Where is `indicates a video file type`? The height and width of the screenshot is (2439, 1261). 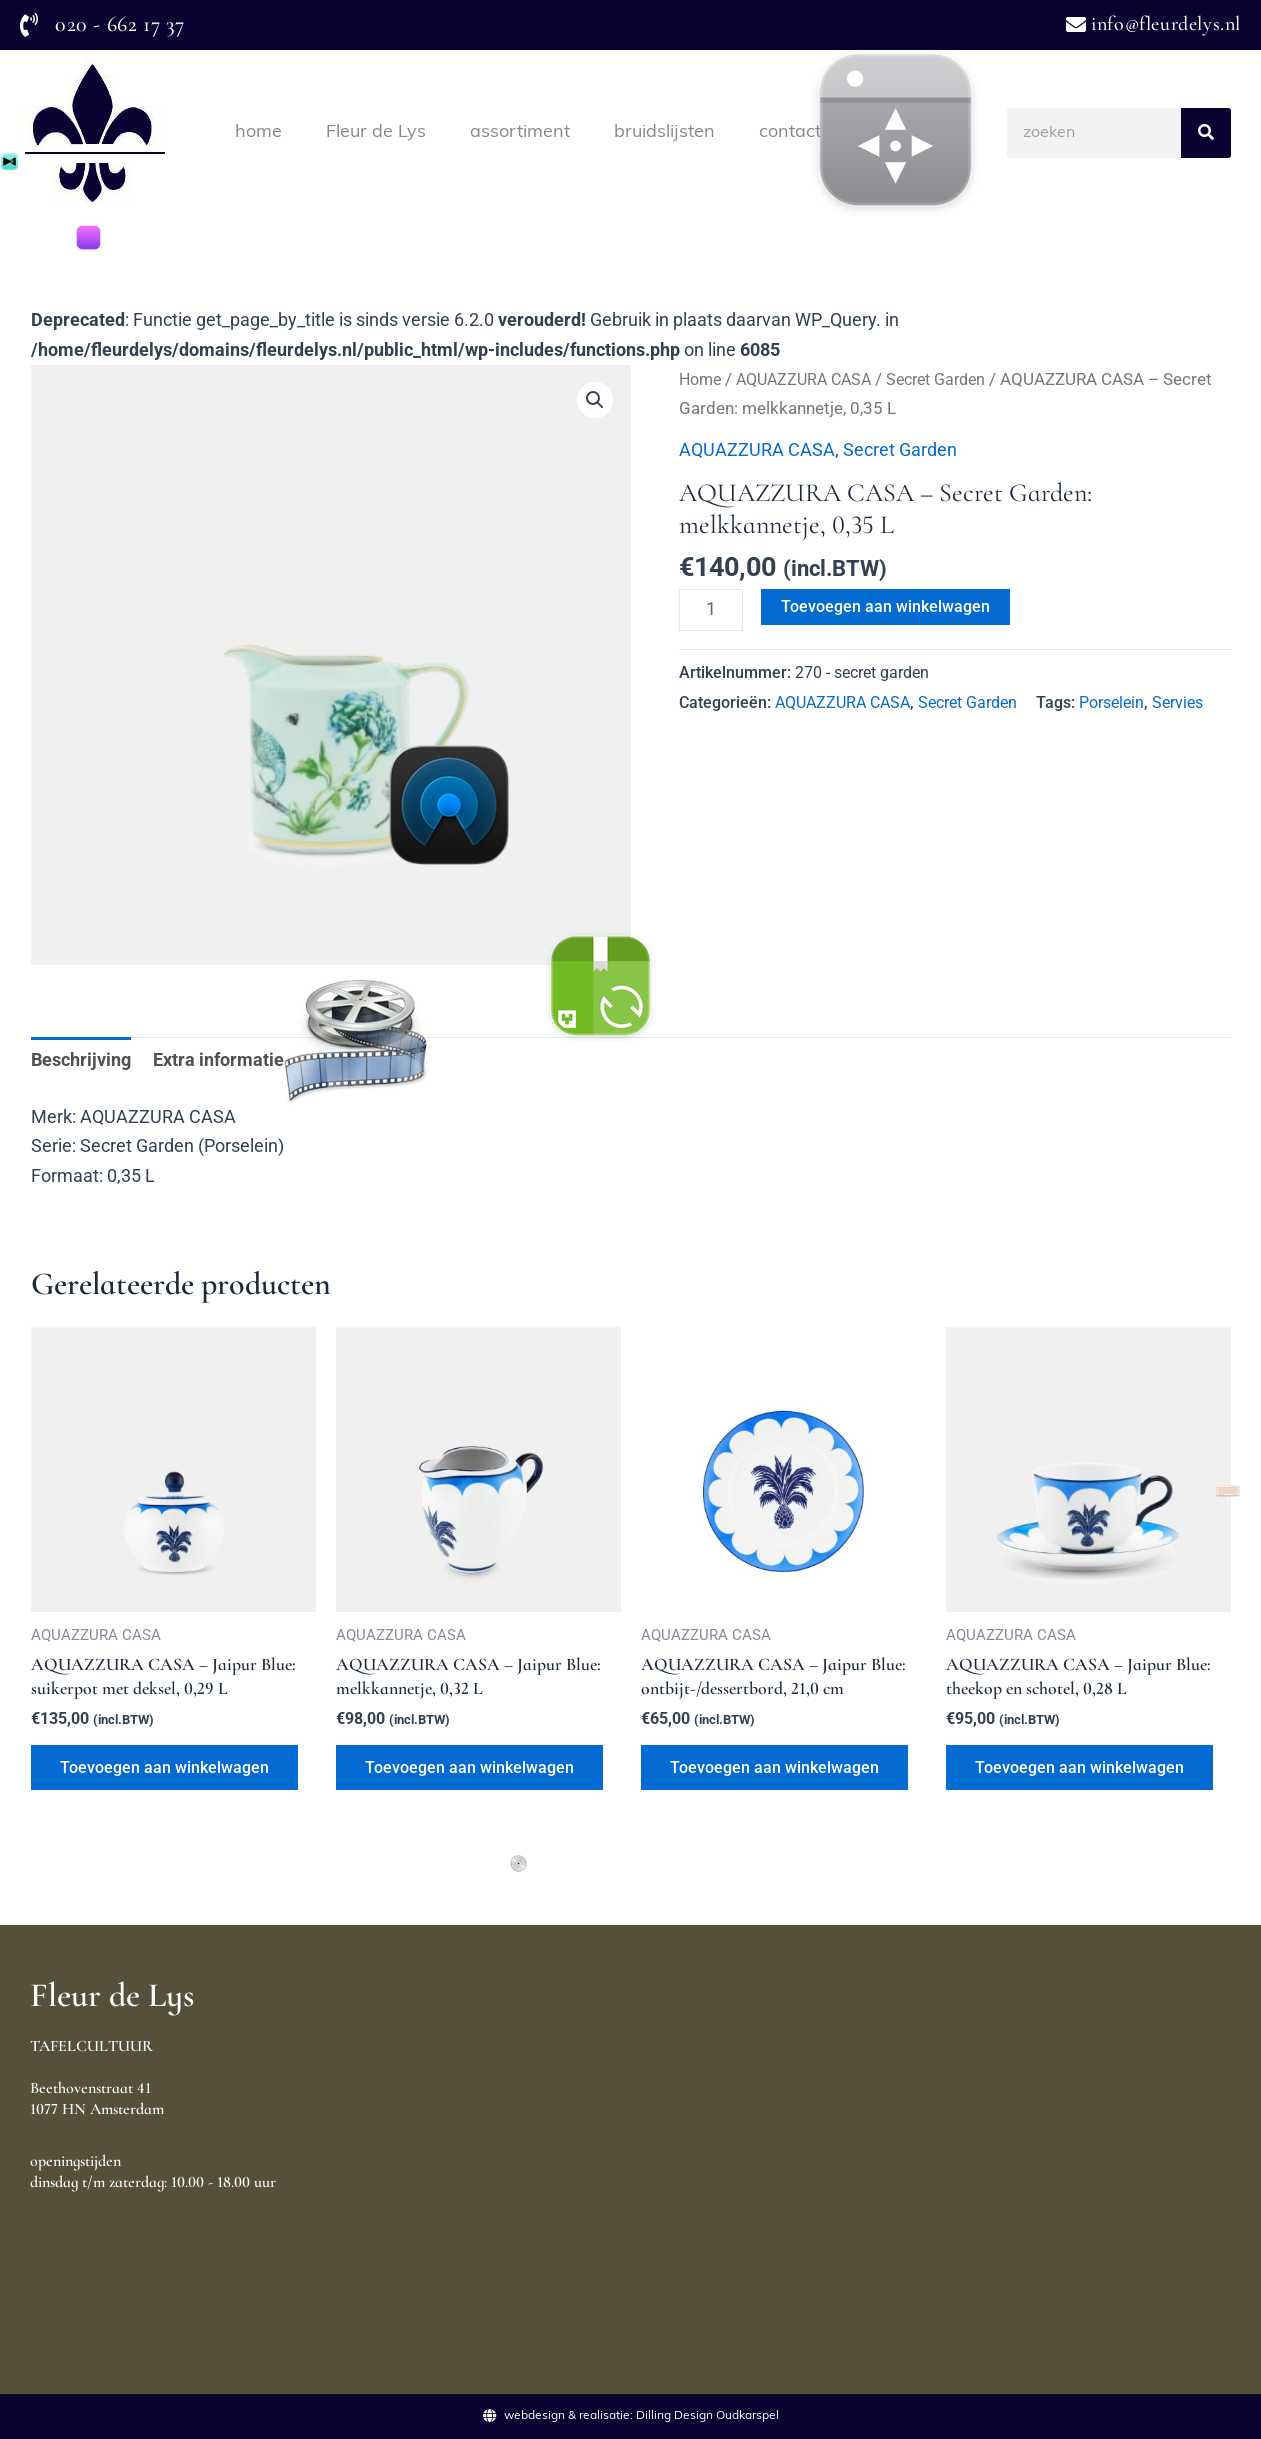 indicates a video file type is located at coordinates (355, 1045).